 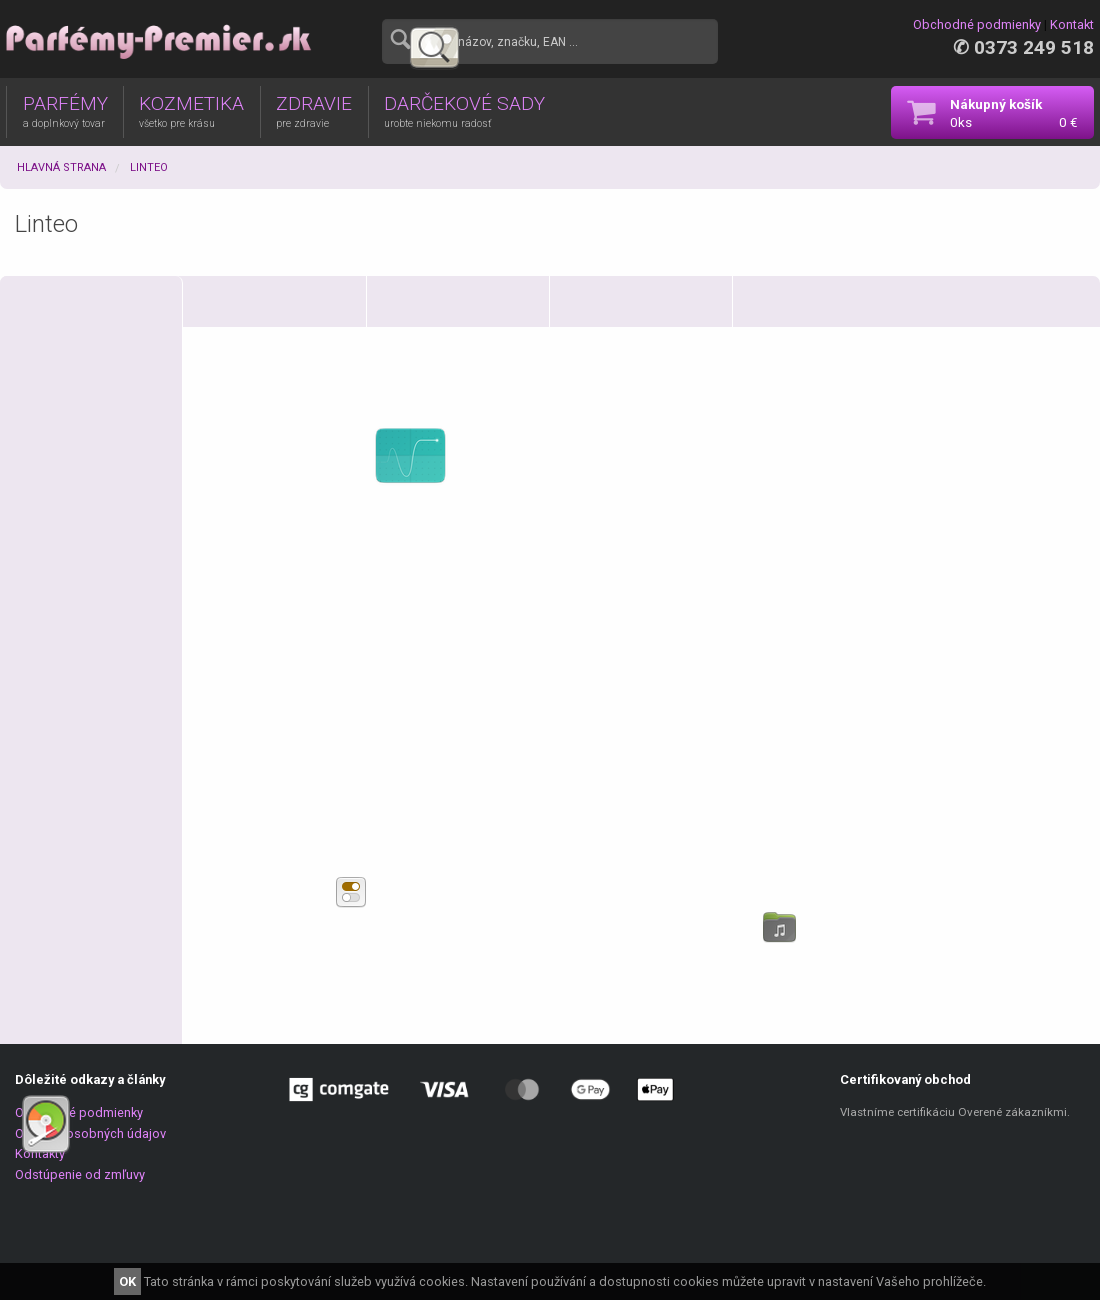 I want to click on open gparted disk partition editor, so click(x=46, y=1124).